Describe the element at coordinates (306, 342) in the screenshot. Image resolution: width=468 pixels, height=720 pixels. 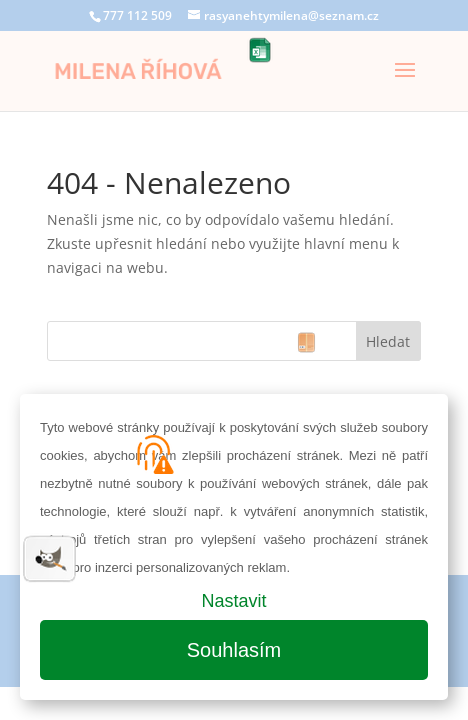
I see `a compressed archive or package file` at that location.